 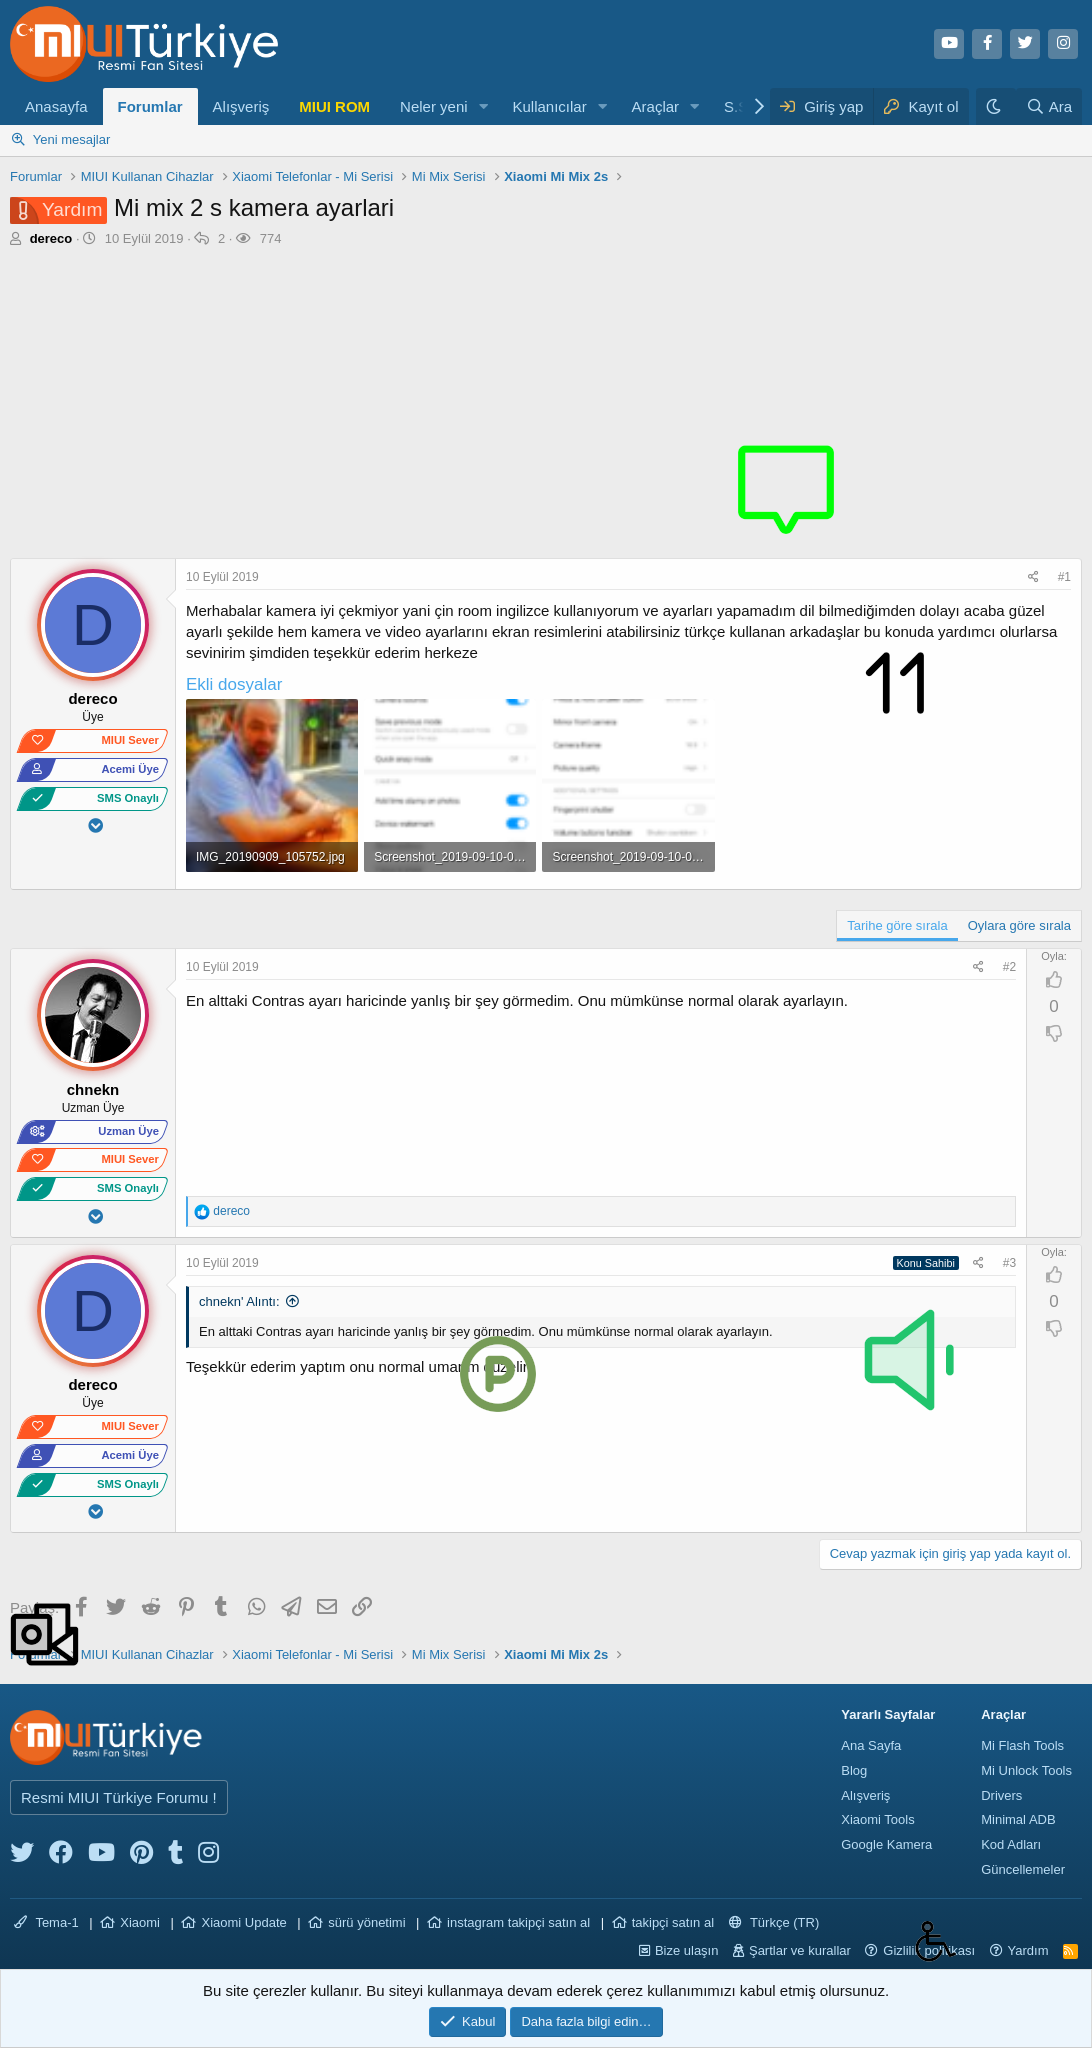 What do you see at coordinates (932, 1942) in the screenshot?
I see `indicates wheelchair accessibility available` at bounding box center [932, 1942].